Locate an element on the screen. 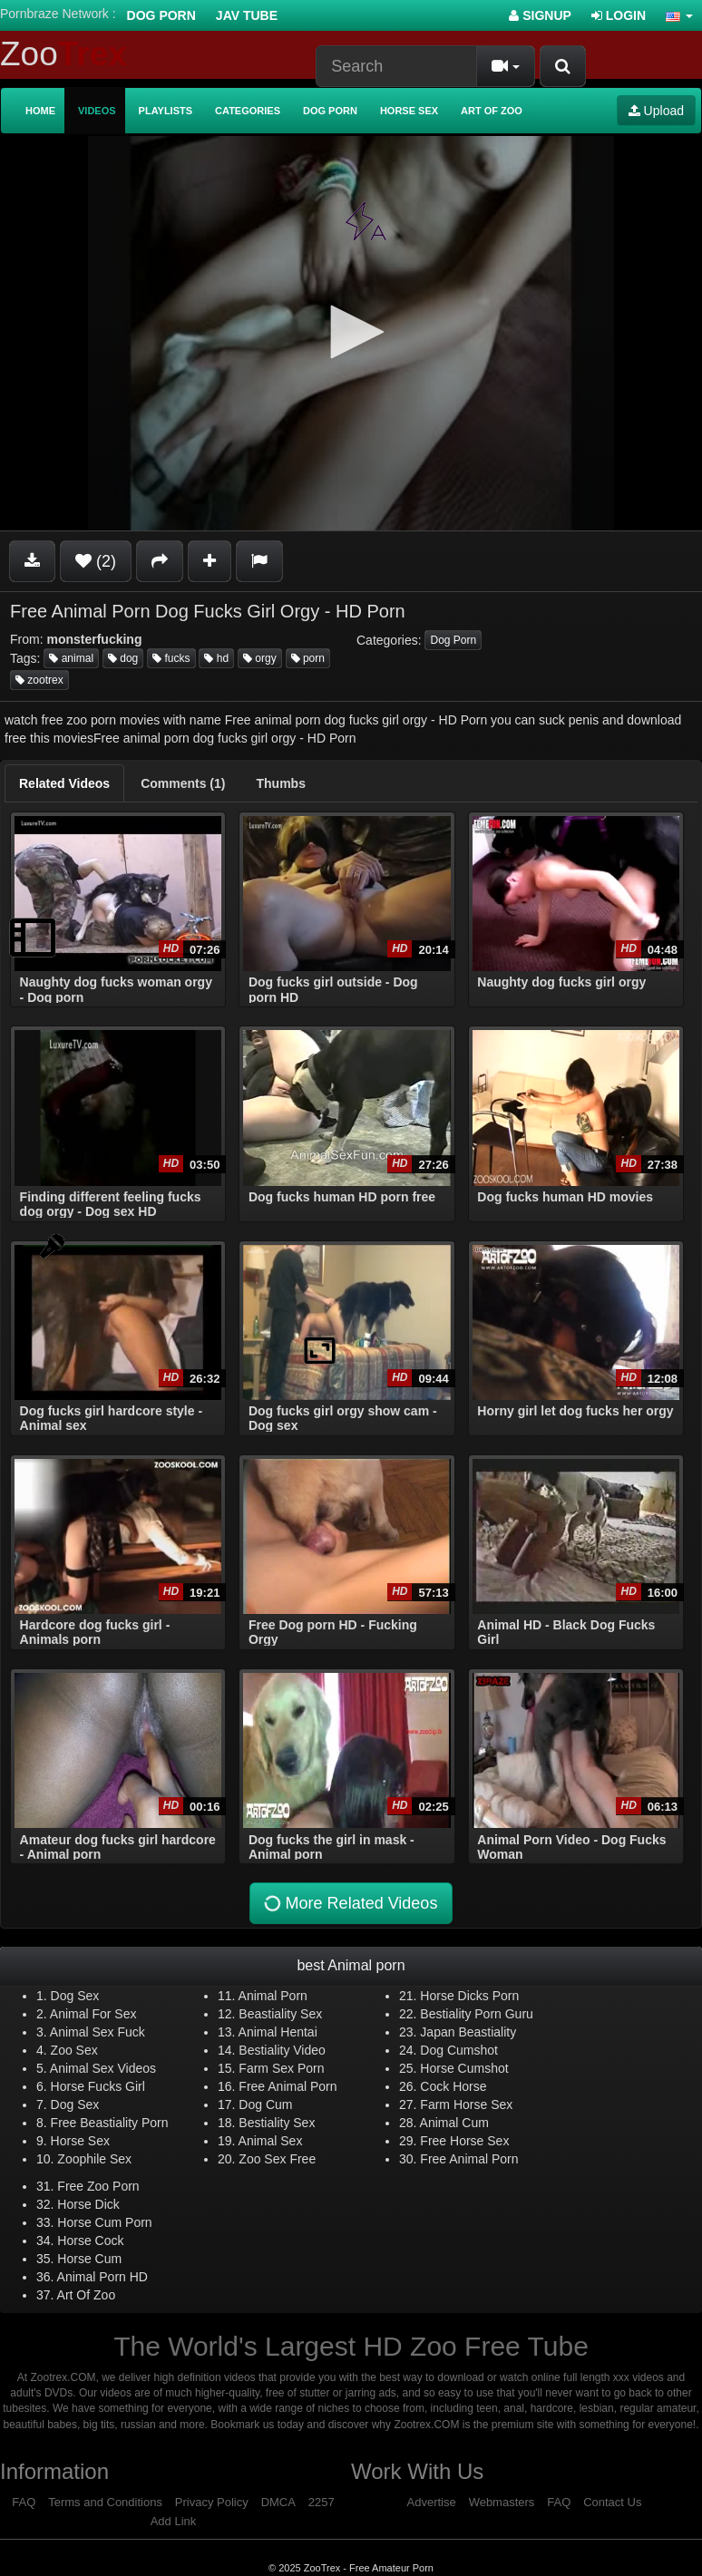 This screenshot has width=702, height=2576. toggle auto-flash mode for camera is located at coordinates (365, 222).